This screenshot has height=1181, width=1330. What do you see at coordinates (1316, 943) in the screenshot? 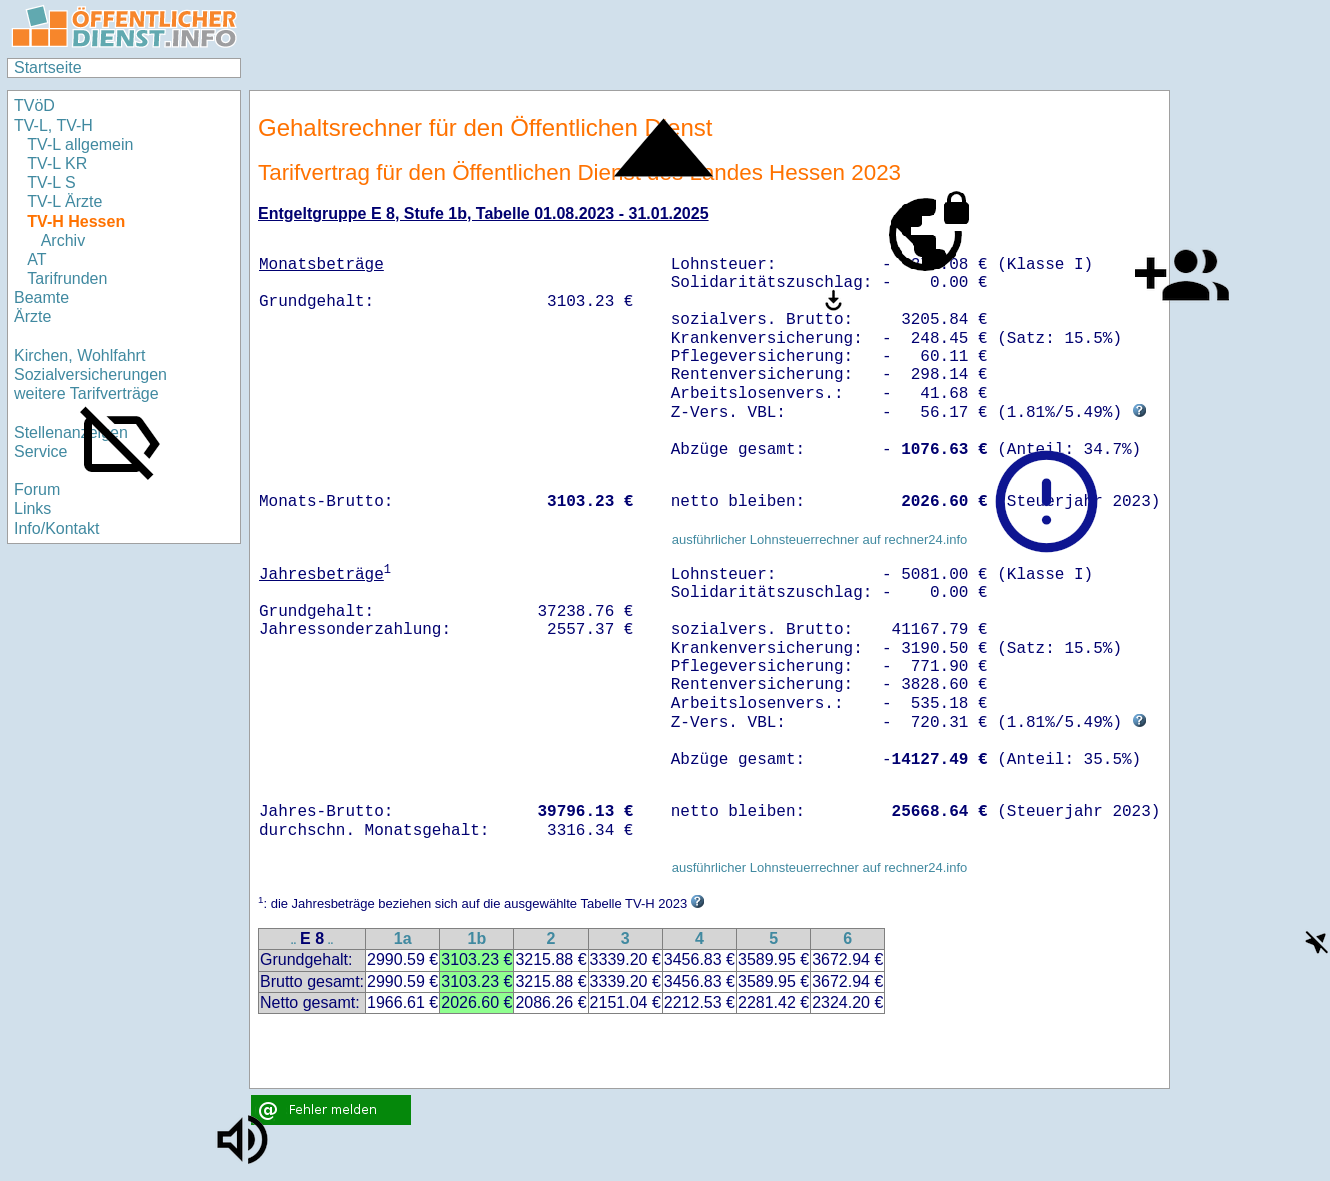
I see `location sharing is currently disabled` at bounding box center [1316, 943].